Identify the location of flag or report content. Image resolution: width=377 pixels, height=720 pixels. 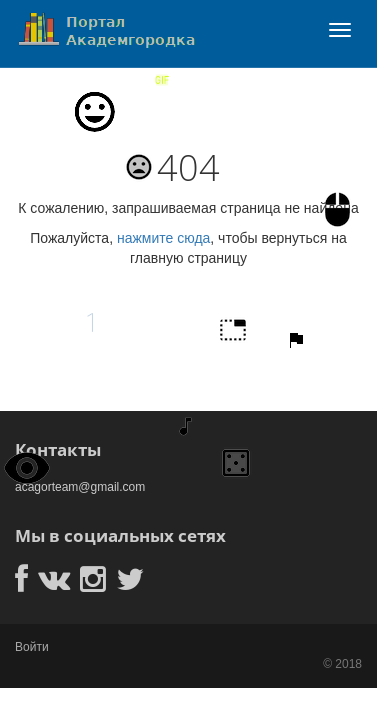
(296, 340).